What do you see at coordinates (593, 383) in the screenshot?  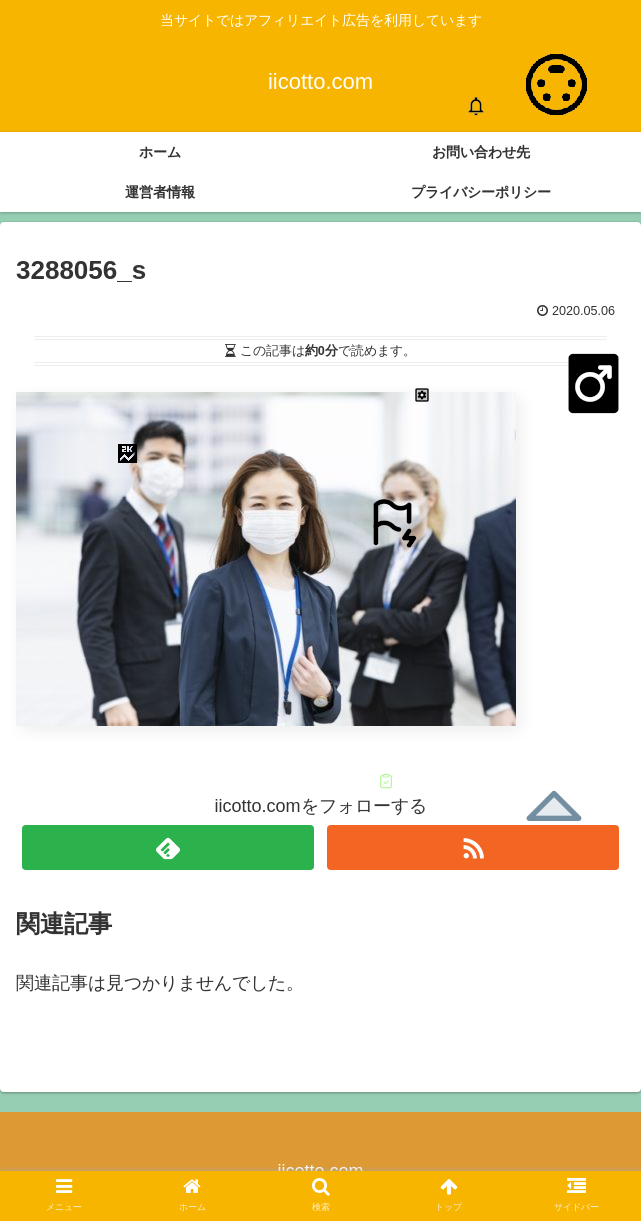 I see `indicates male gender selection` at bounding box center [593, 383].